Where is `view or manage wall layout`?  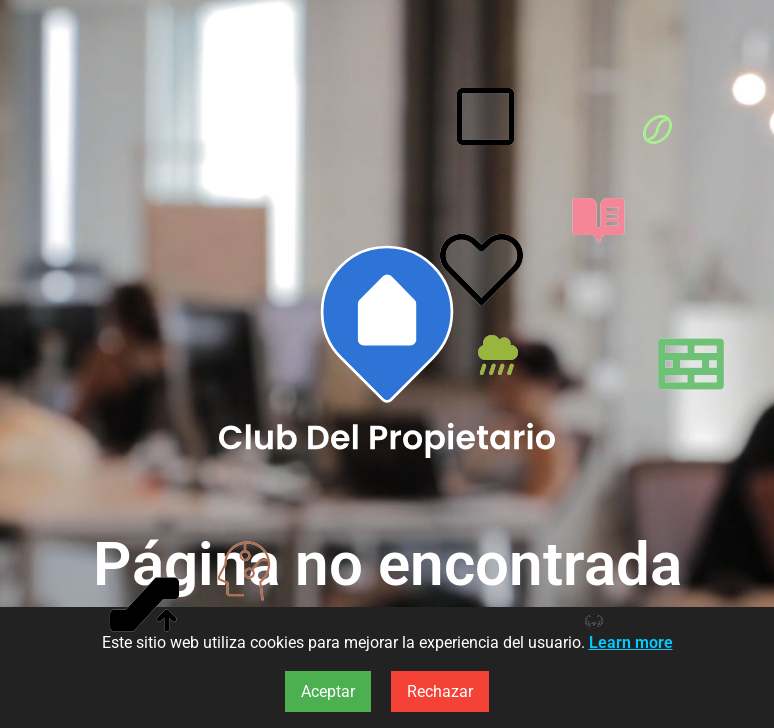 view or manage wall layout is located at coordinates (691, 364).